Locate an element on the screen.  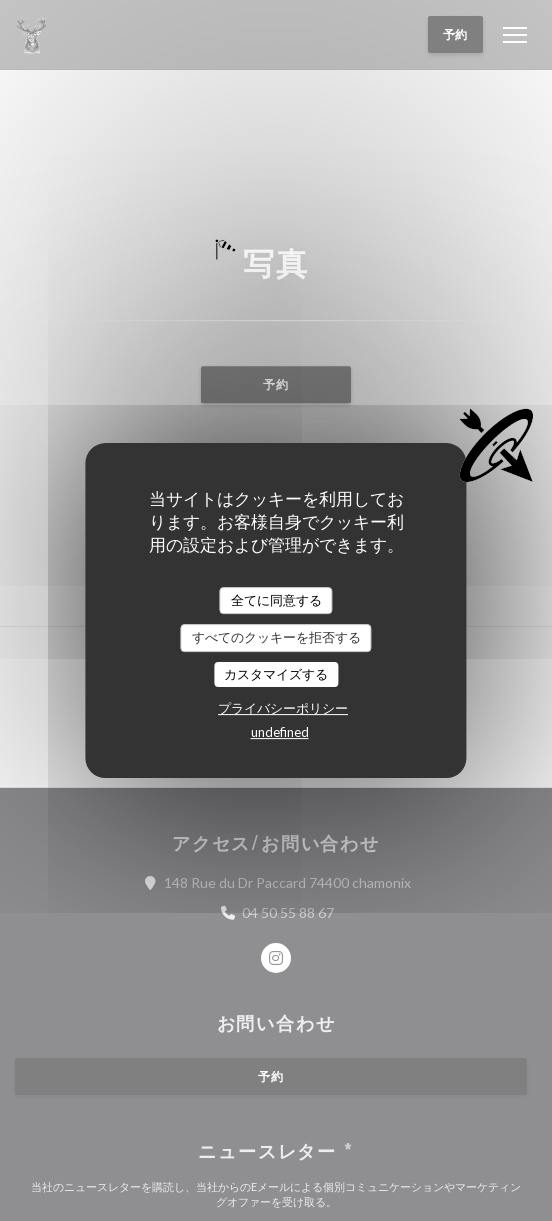
view current wind conditions is located at coordinates (225, 249).